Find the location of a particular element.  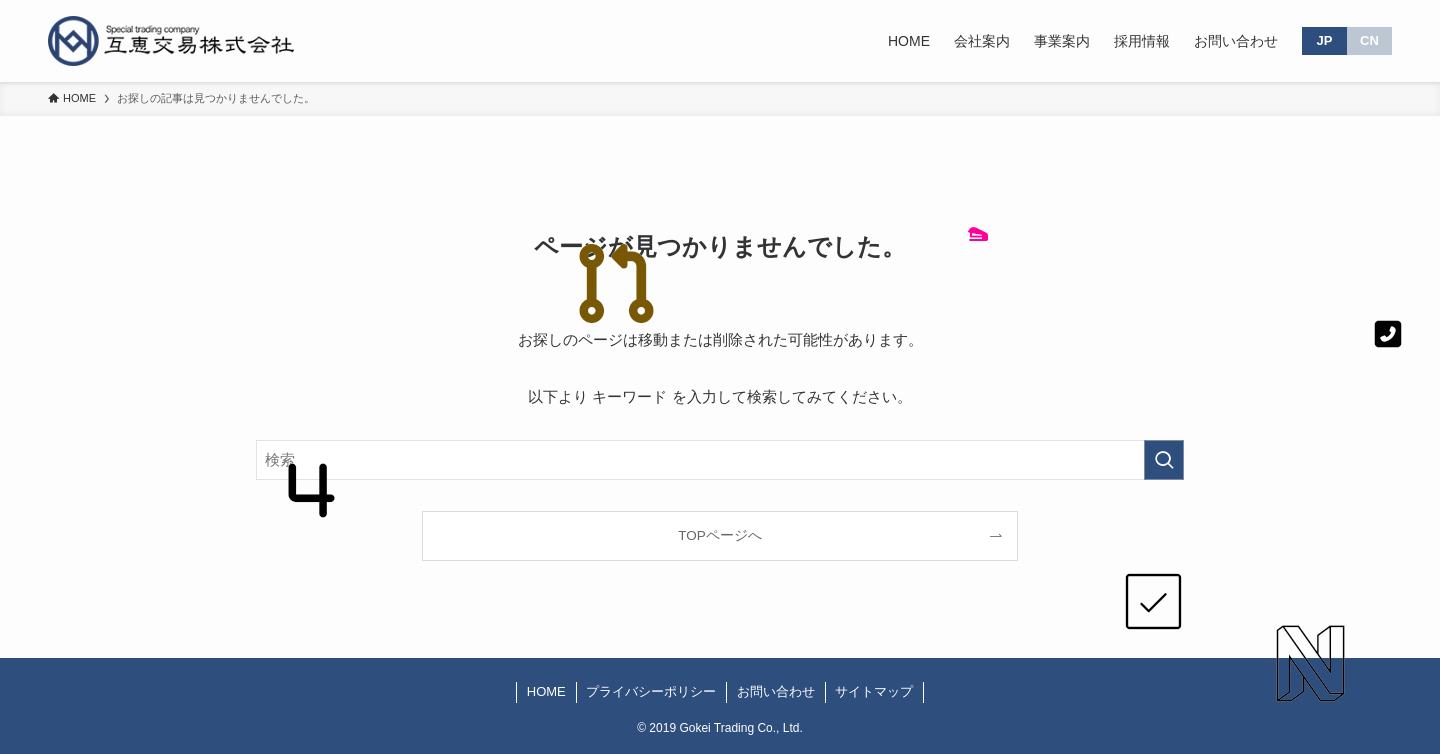

view pull request details is located at coordinates (616, 283).